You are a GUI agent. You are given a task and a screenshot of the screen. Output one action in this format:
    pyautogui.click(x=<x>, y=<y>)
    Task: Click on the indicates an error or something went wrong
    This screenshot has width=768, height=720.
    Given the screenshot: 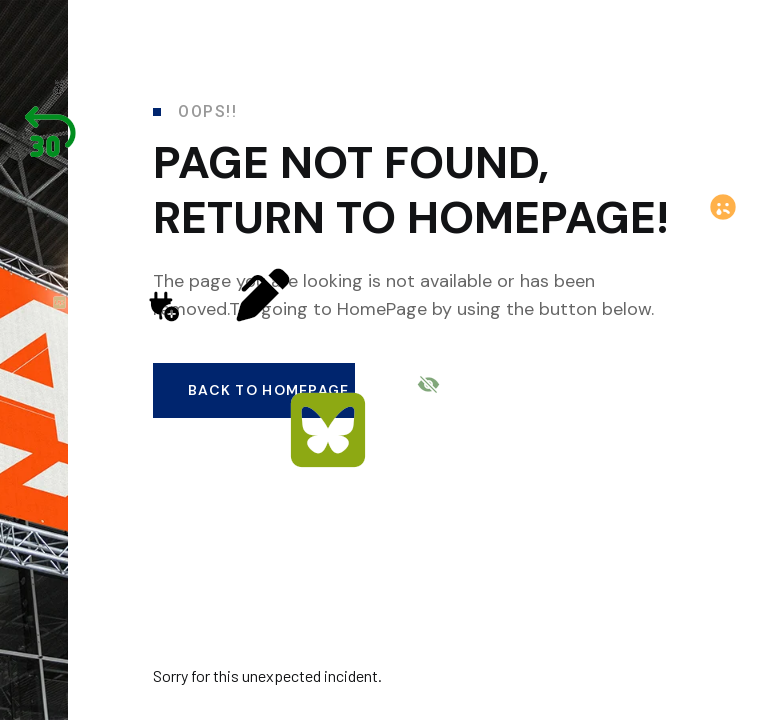 What is the action you would take?
    pyautogui.click(x=723, y=207)
    